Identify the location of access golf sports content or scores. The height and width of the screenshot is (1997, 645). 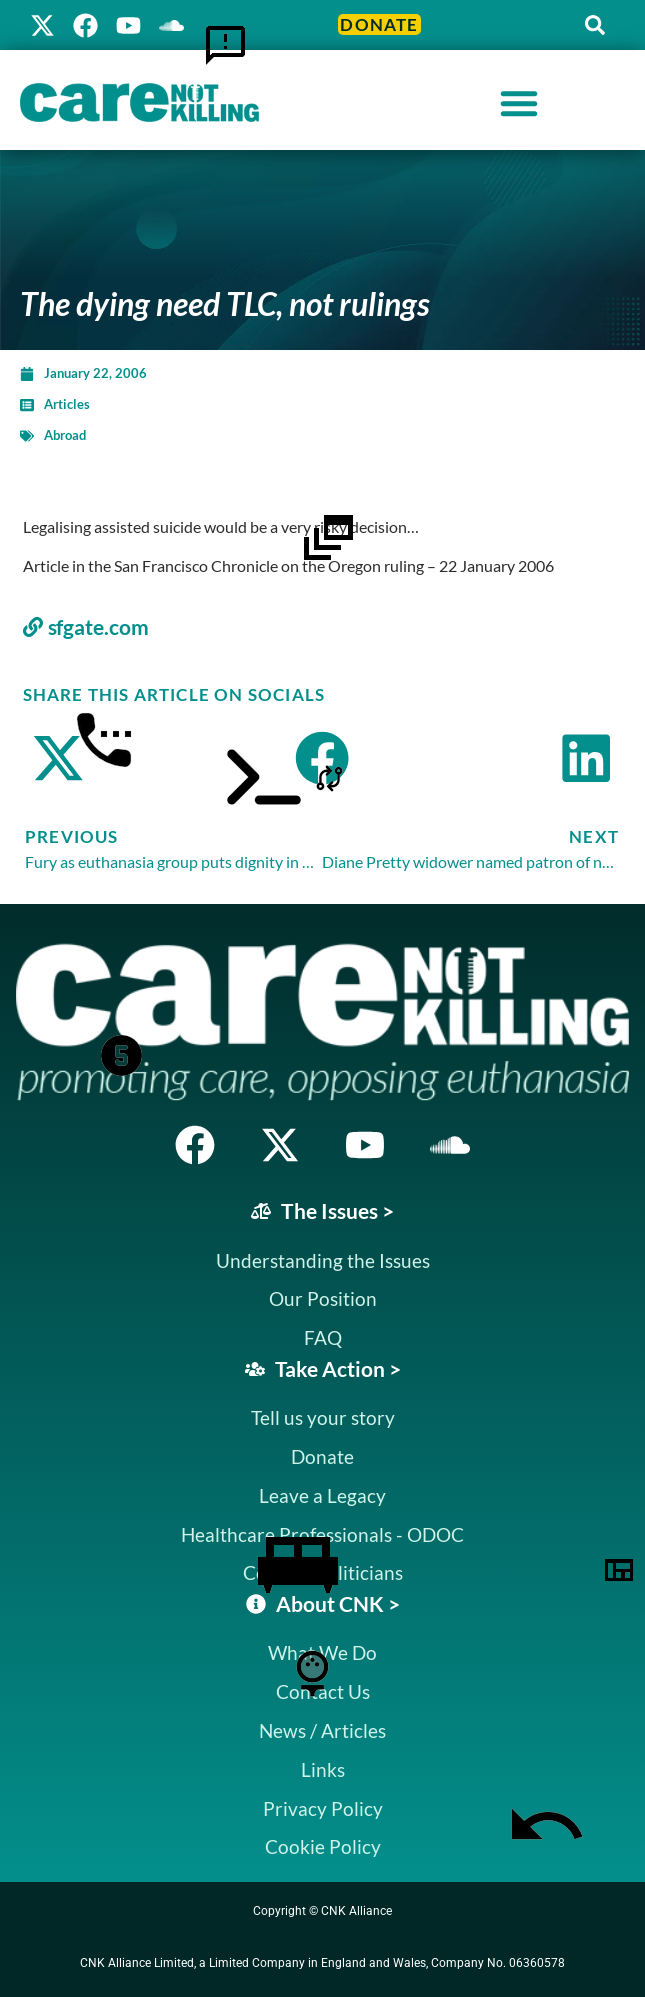
(312, 1673).